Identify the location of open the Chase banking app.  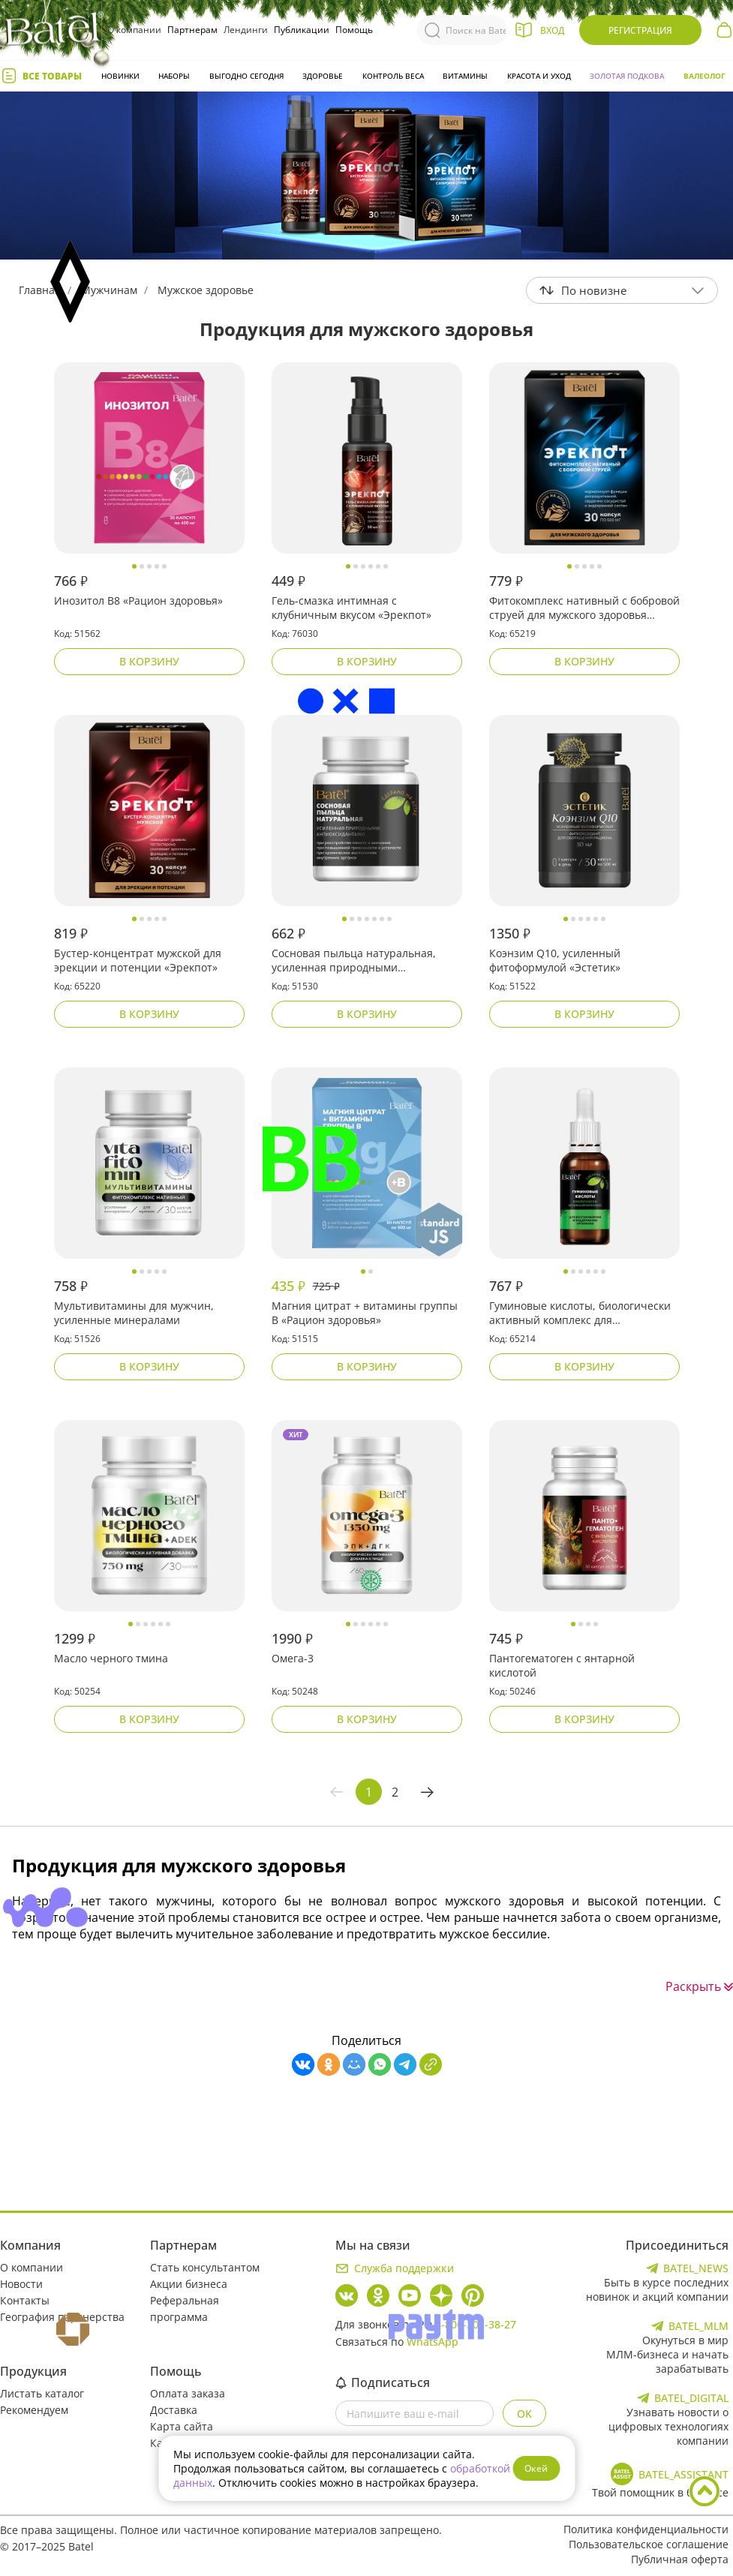
(73, 2329).